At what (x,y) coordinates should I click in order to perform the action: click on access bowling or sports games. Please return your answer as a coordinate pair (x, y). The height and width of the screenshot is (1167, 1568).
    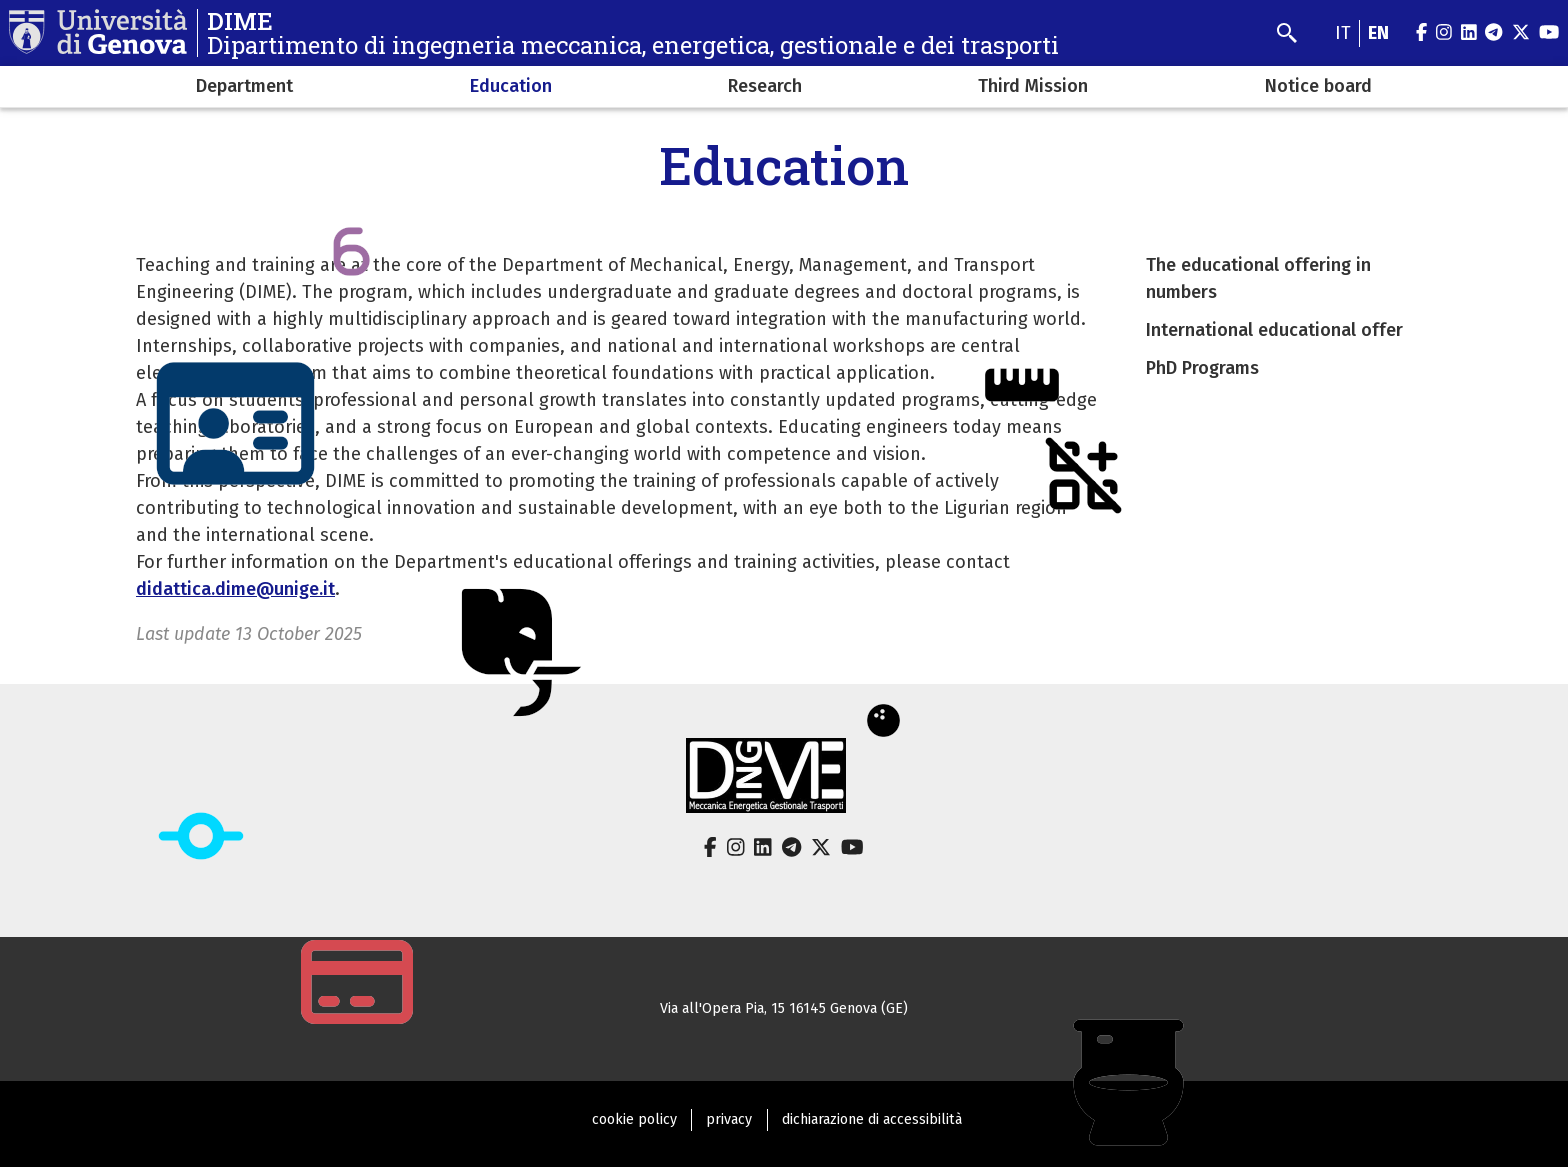
    Looking at the image, I should click on (883, 720).